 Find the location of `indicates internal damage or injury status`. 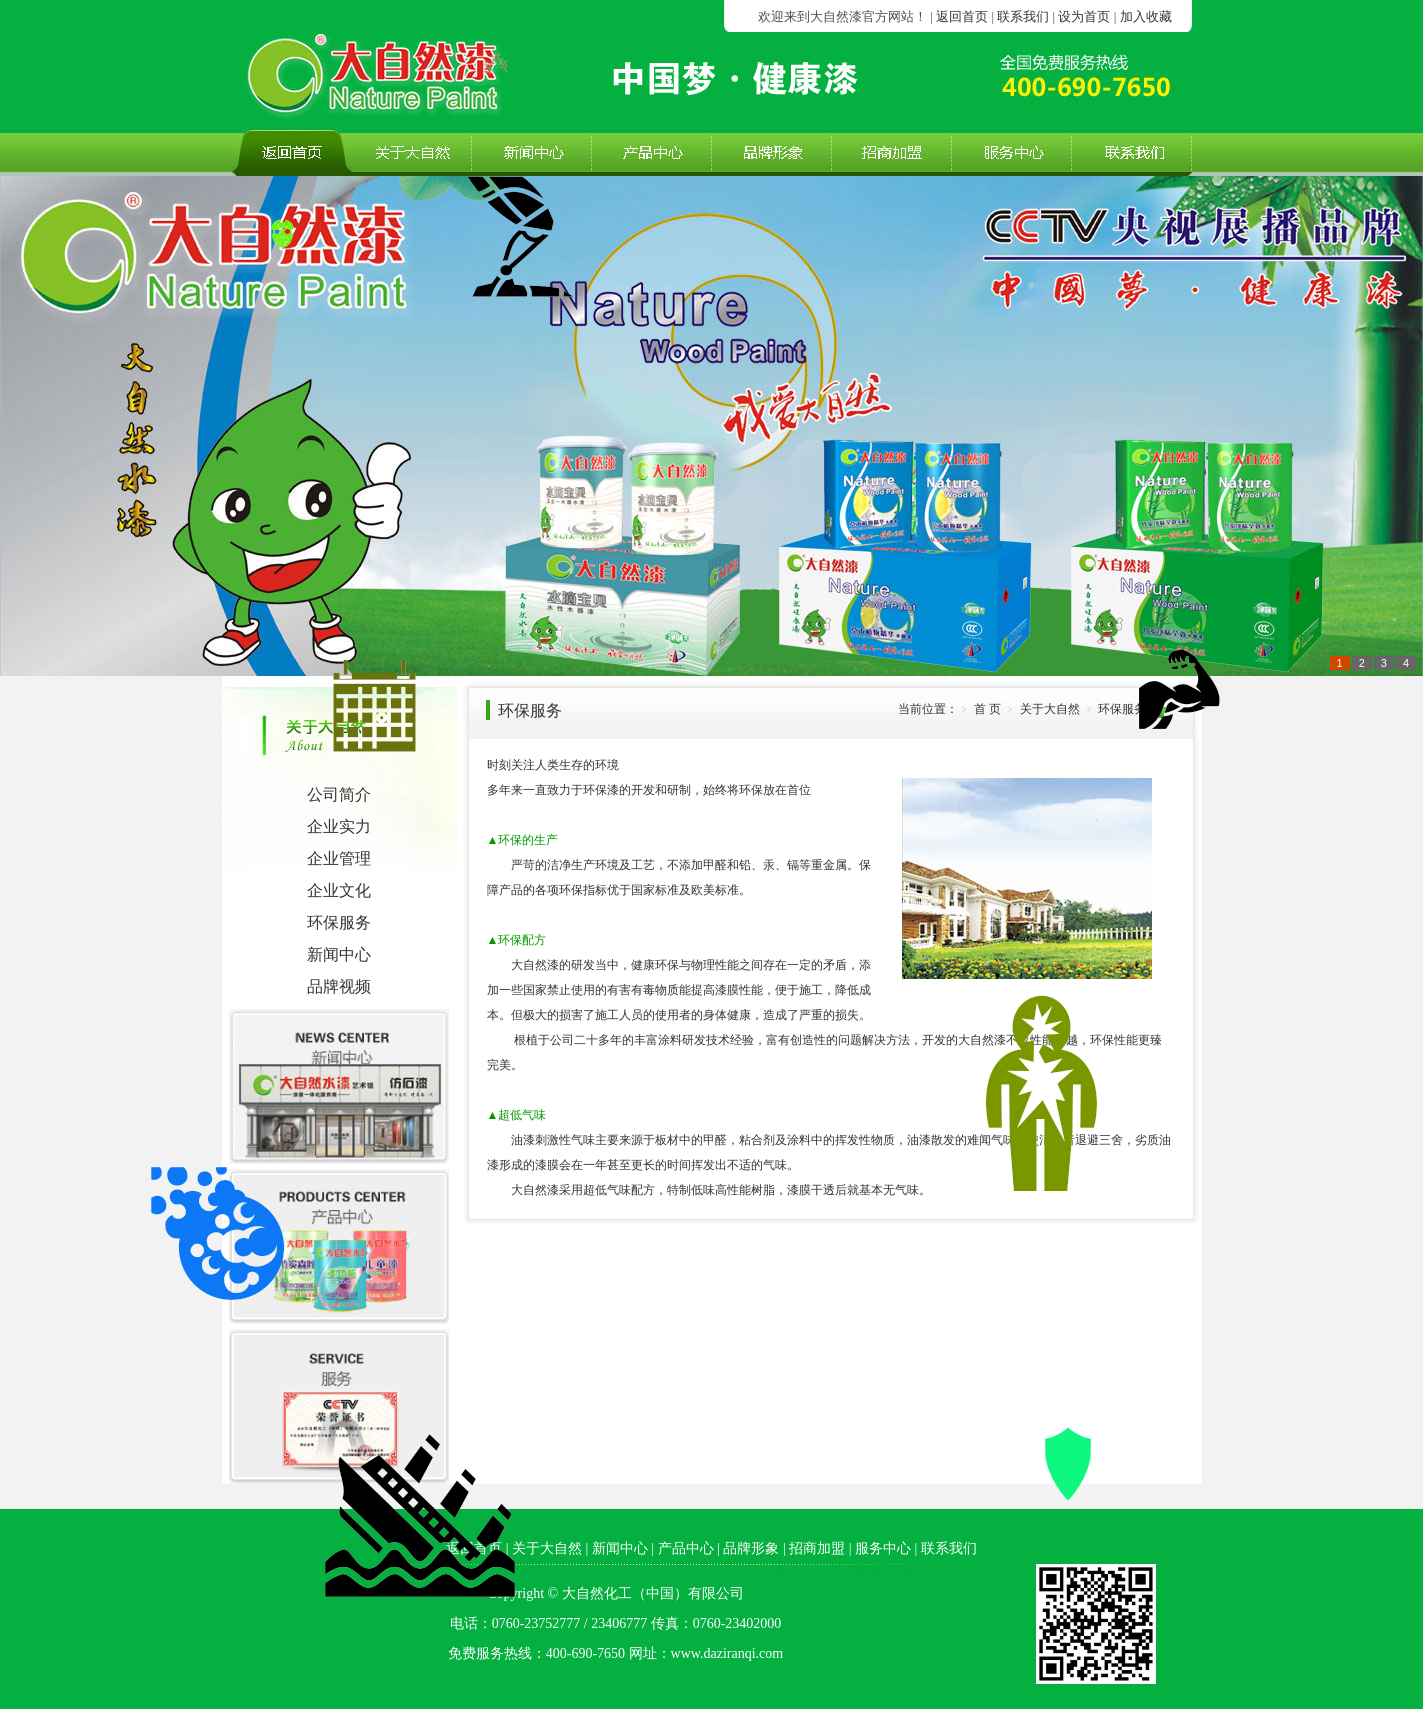

indicates internal damage or injury status is located at coordinates (1040, 1093).